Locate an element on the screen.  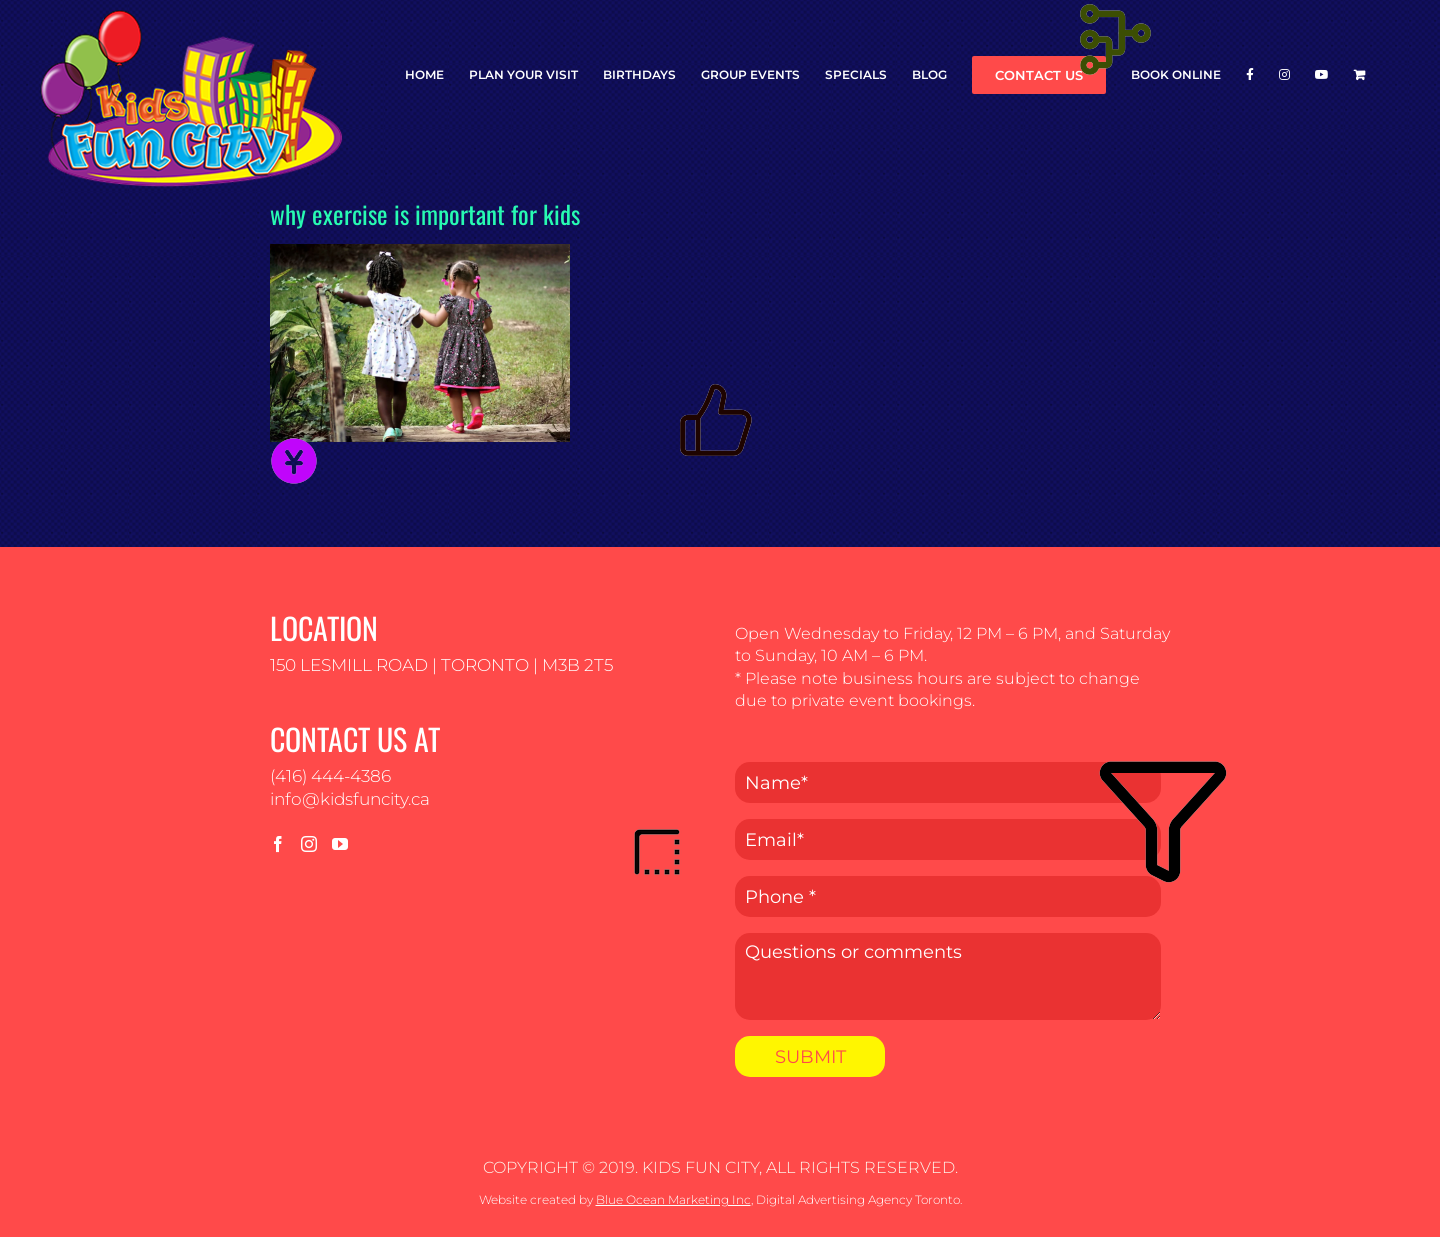
customize border style for a selected element is located at coordinates (657, 852).